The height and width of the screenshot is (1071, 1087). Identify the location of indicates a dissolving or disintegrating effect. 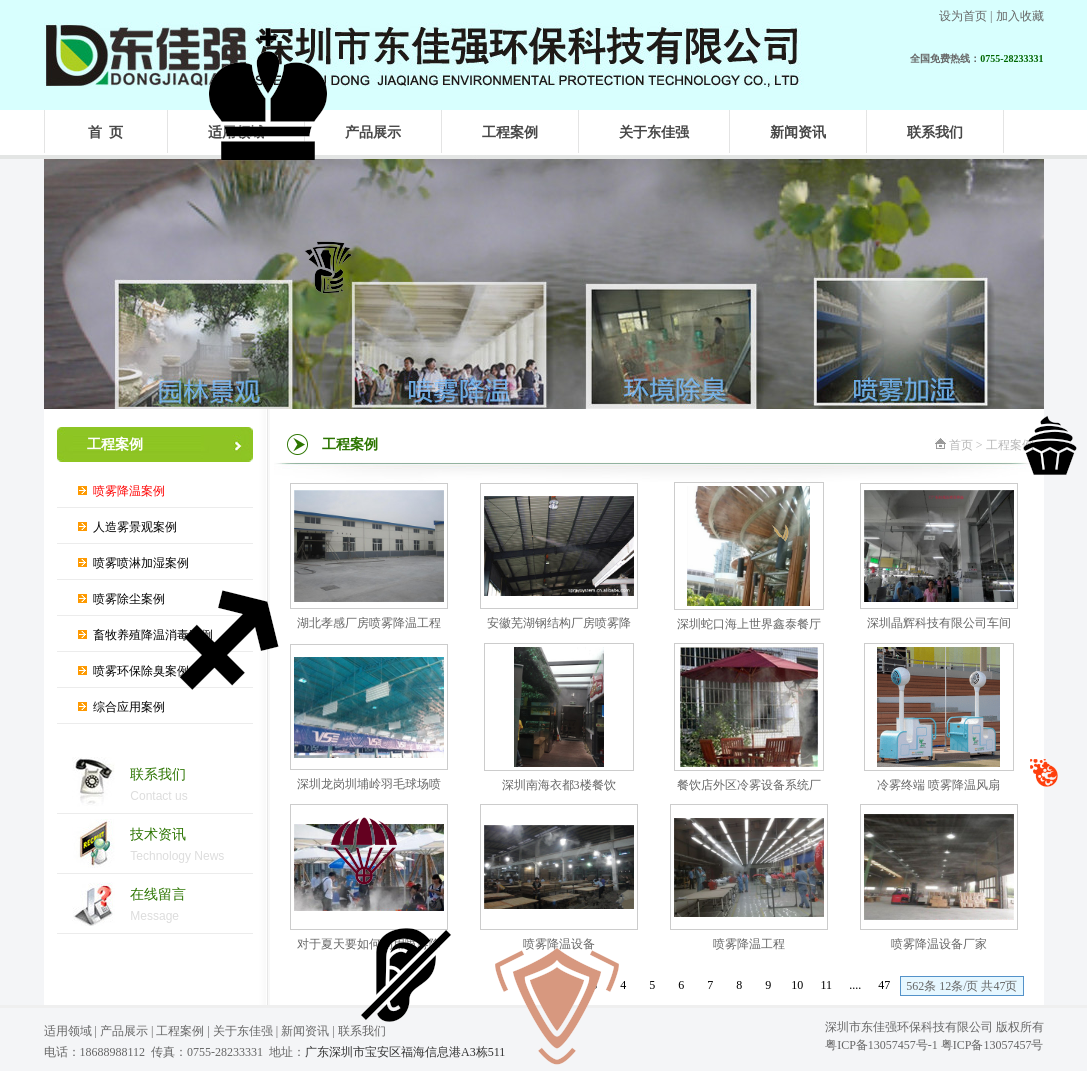
(1044, 773).